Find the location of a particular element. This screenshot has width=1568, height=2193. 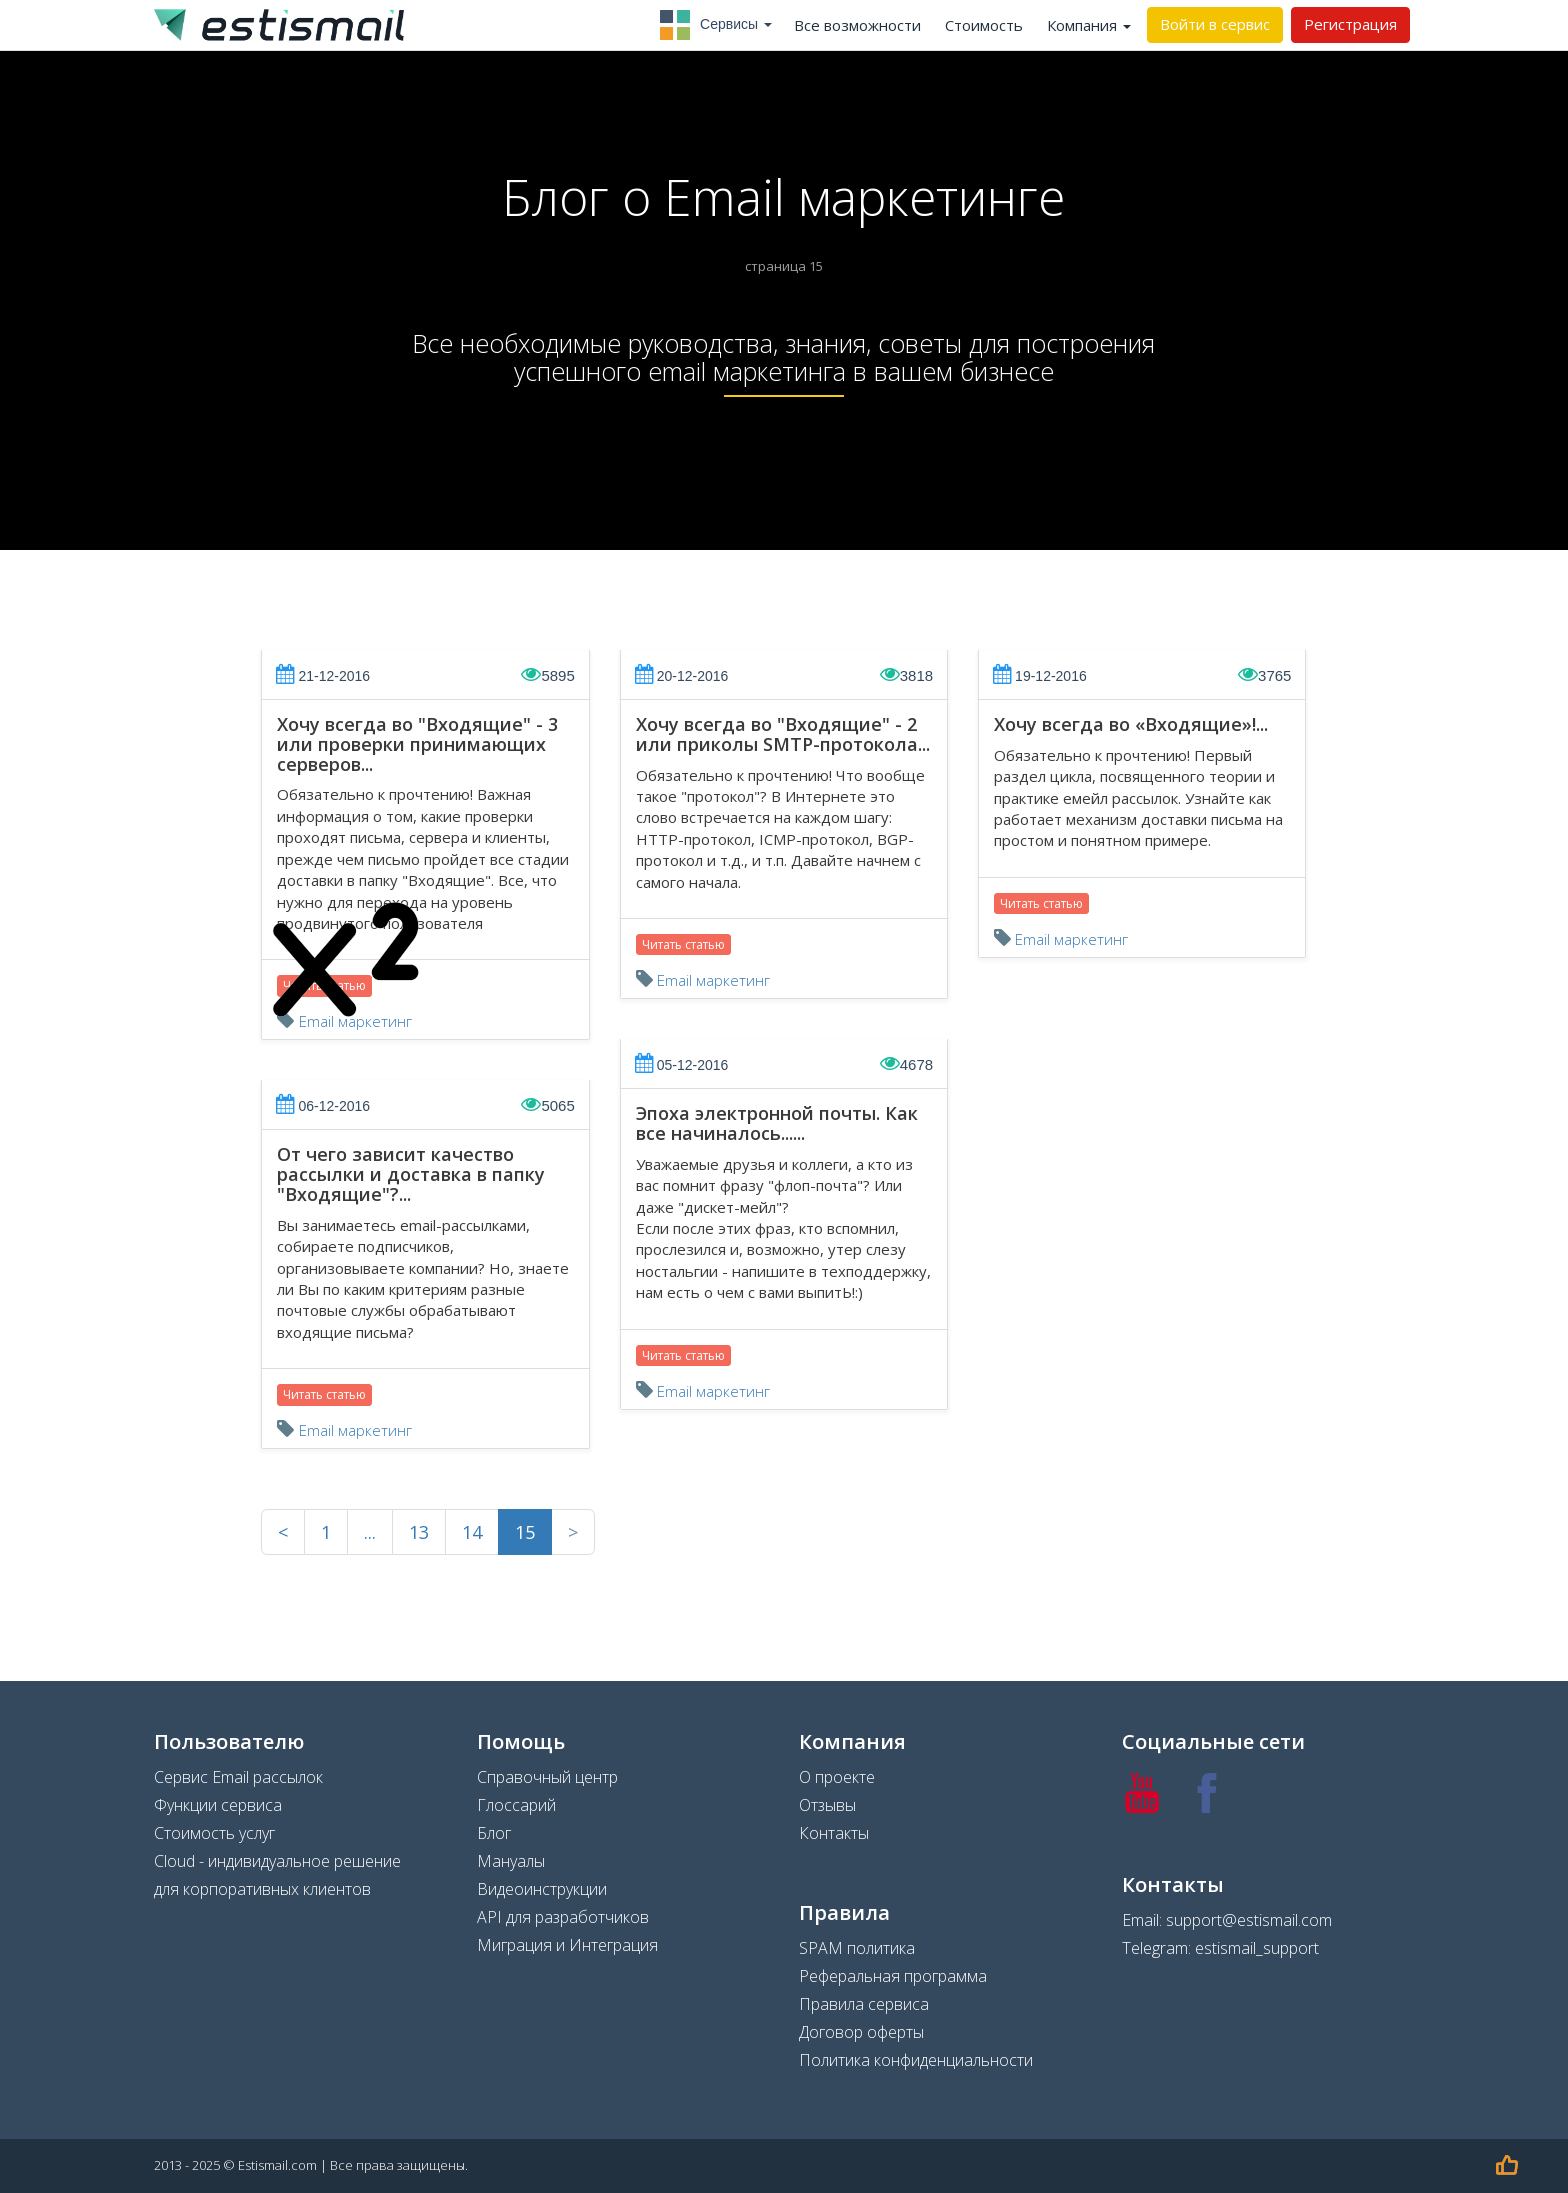

format text as superscript is located at coordinates (338, 962).